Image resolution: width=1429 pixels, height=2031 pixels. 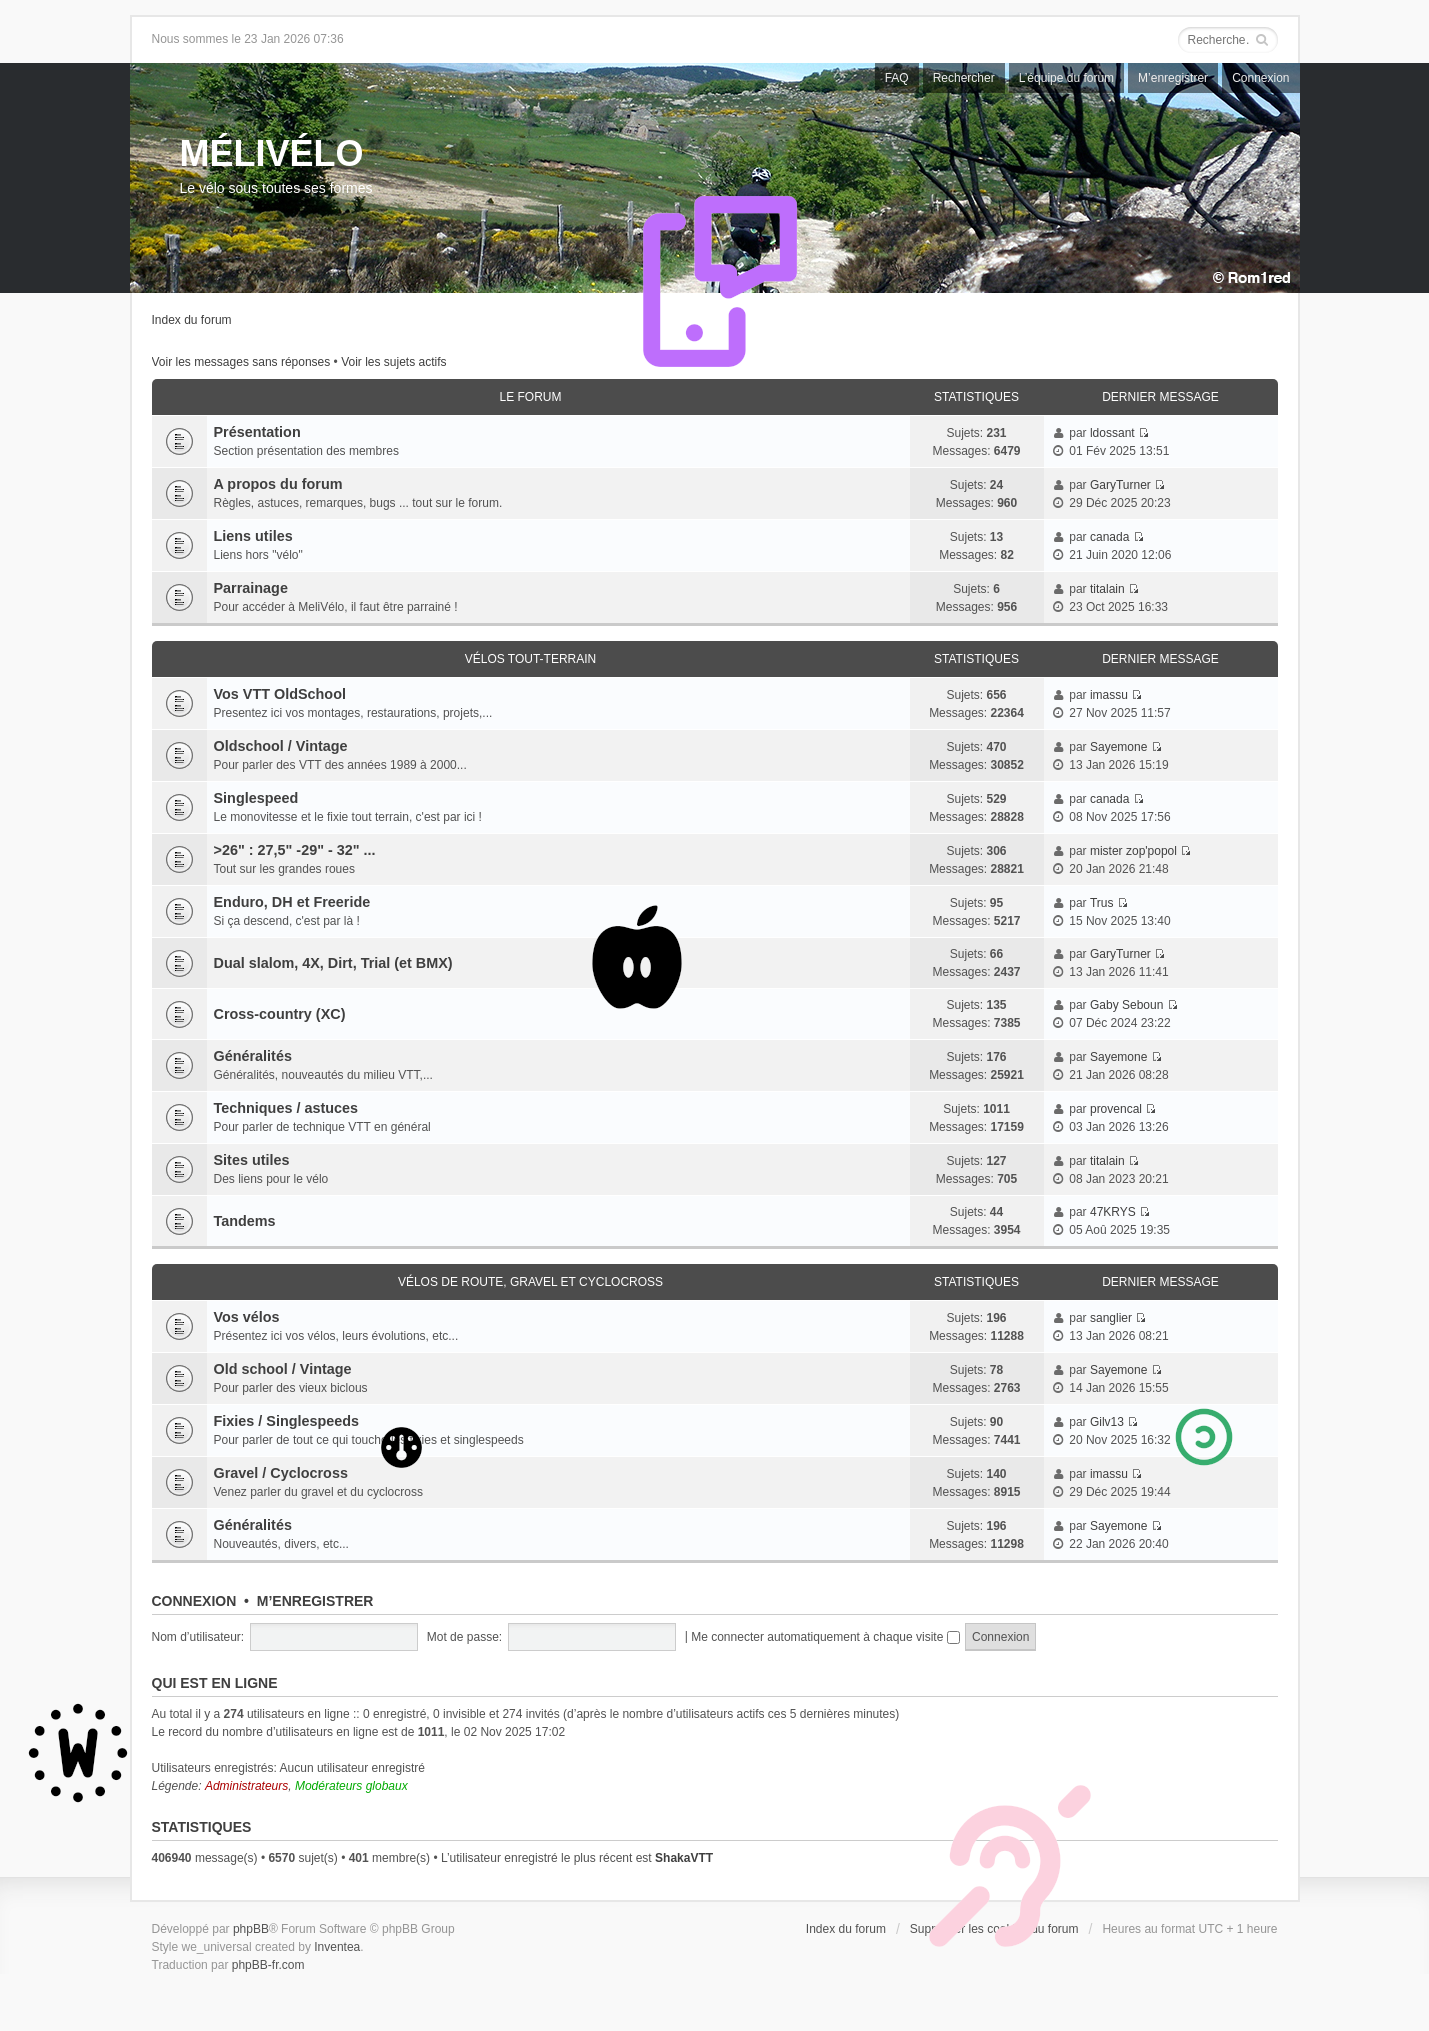 What do you see at coordinates (637, 957) in the screenshot?
I see `view nutrition information` at bounding box center [637, 957].